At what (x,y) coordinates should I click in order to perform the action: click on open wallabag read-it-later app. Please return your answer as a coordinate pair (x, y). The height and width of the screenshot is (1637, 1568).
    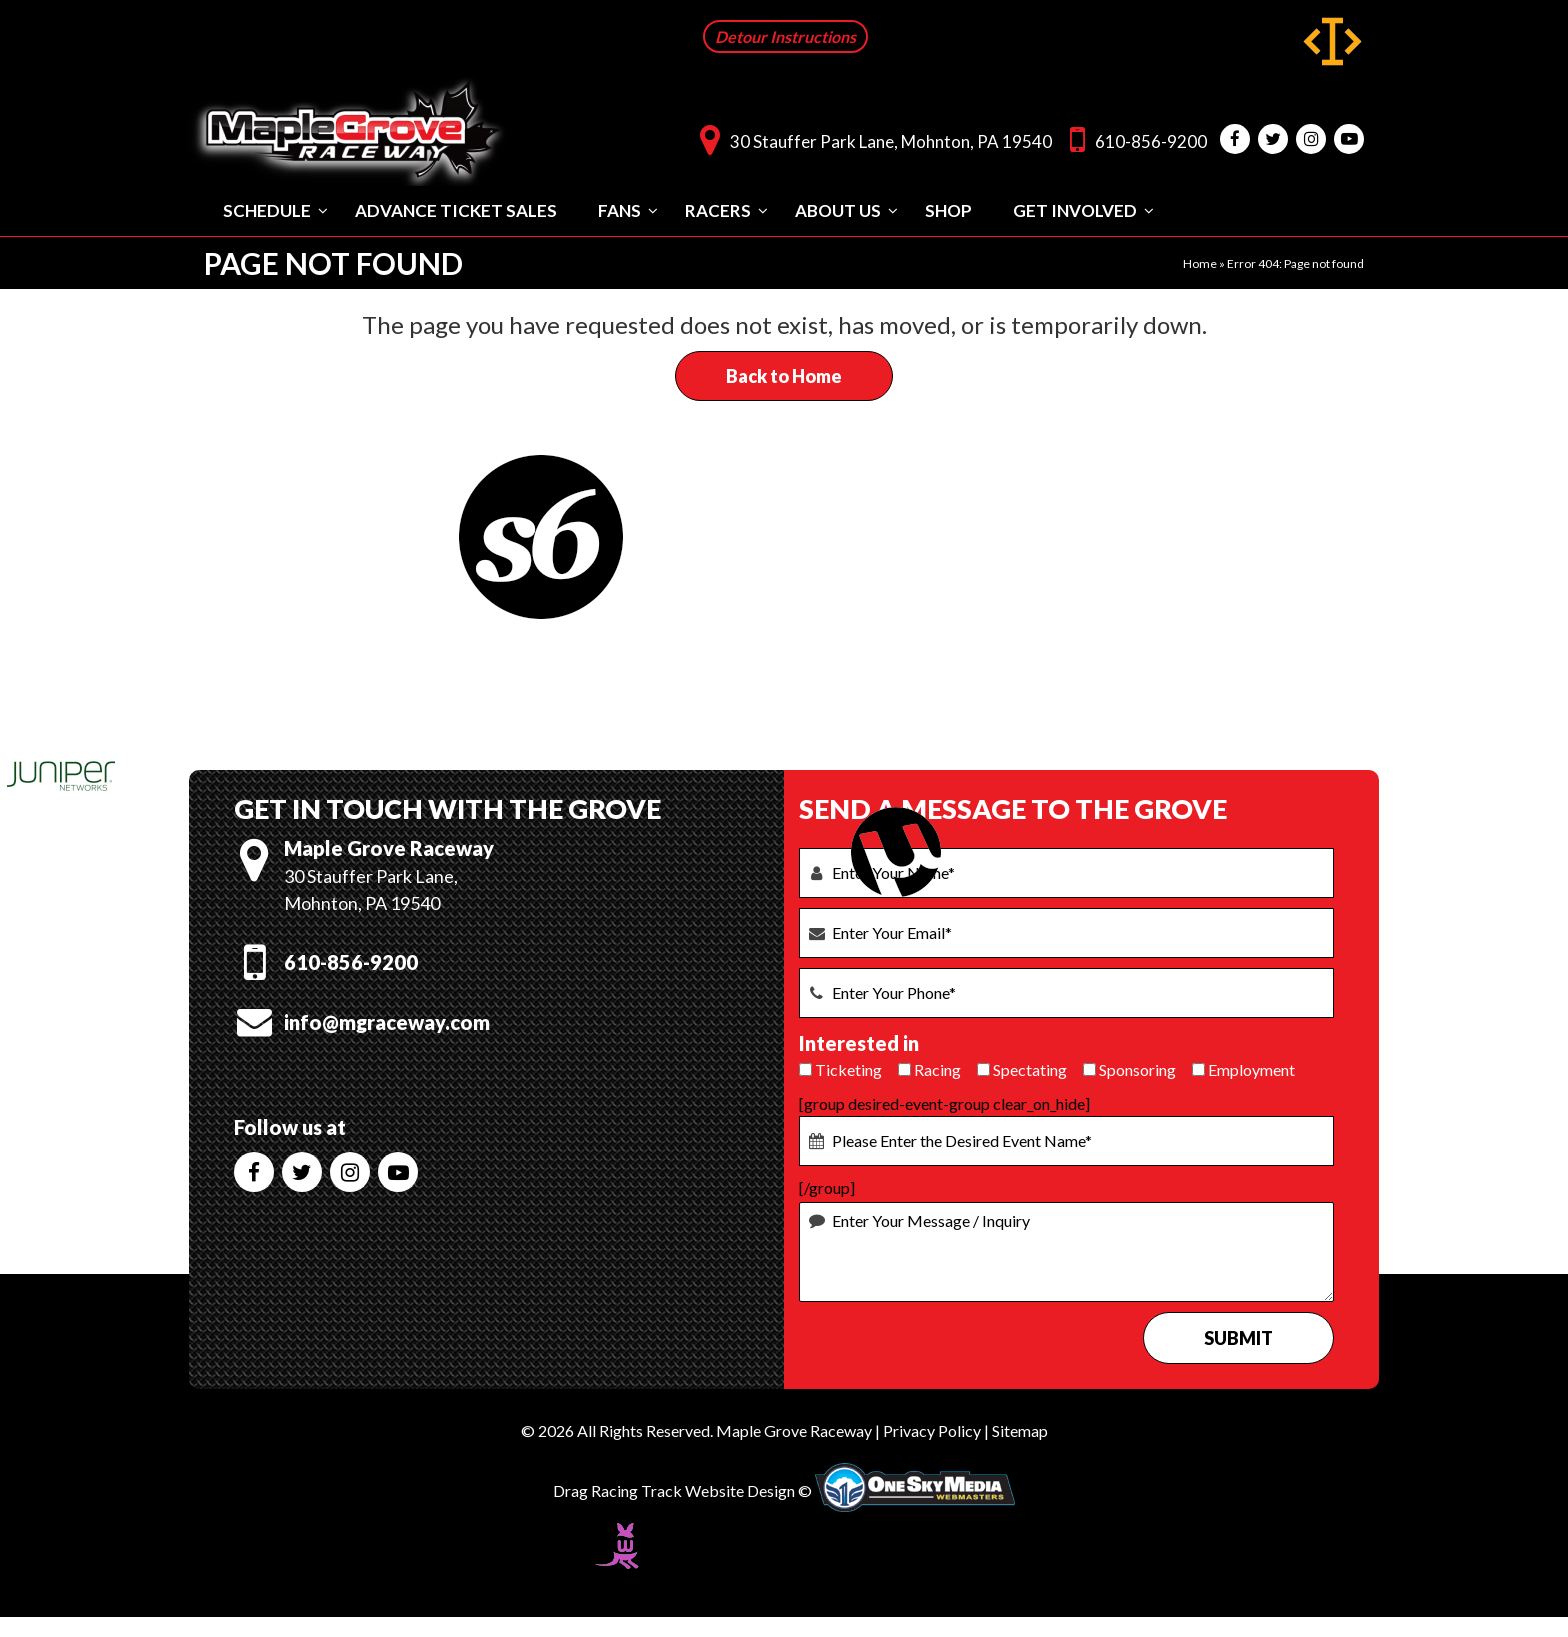
    Looking at the image, I should click on (617, 1546).